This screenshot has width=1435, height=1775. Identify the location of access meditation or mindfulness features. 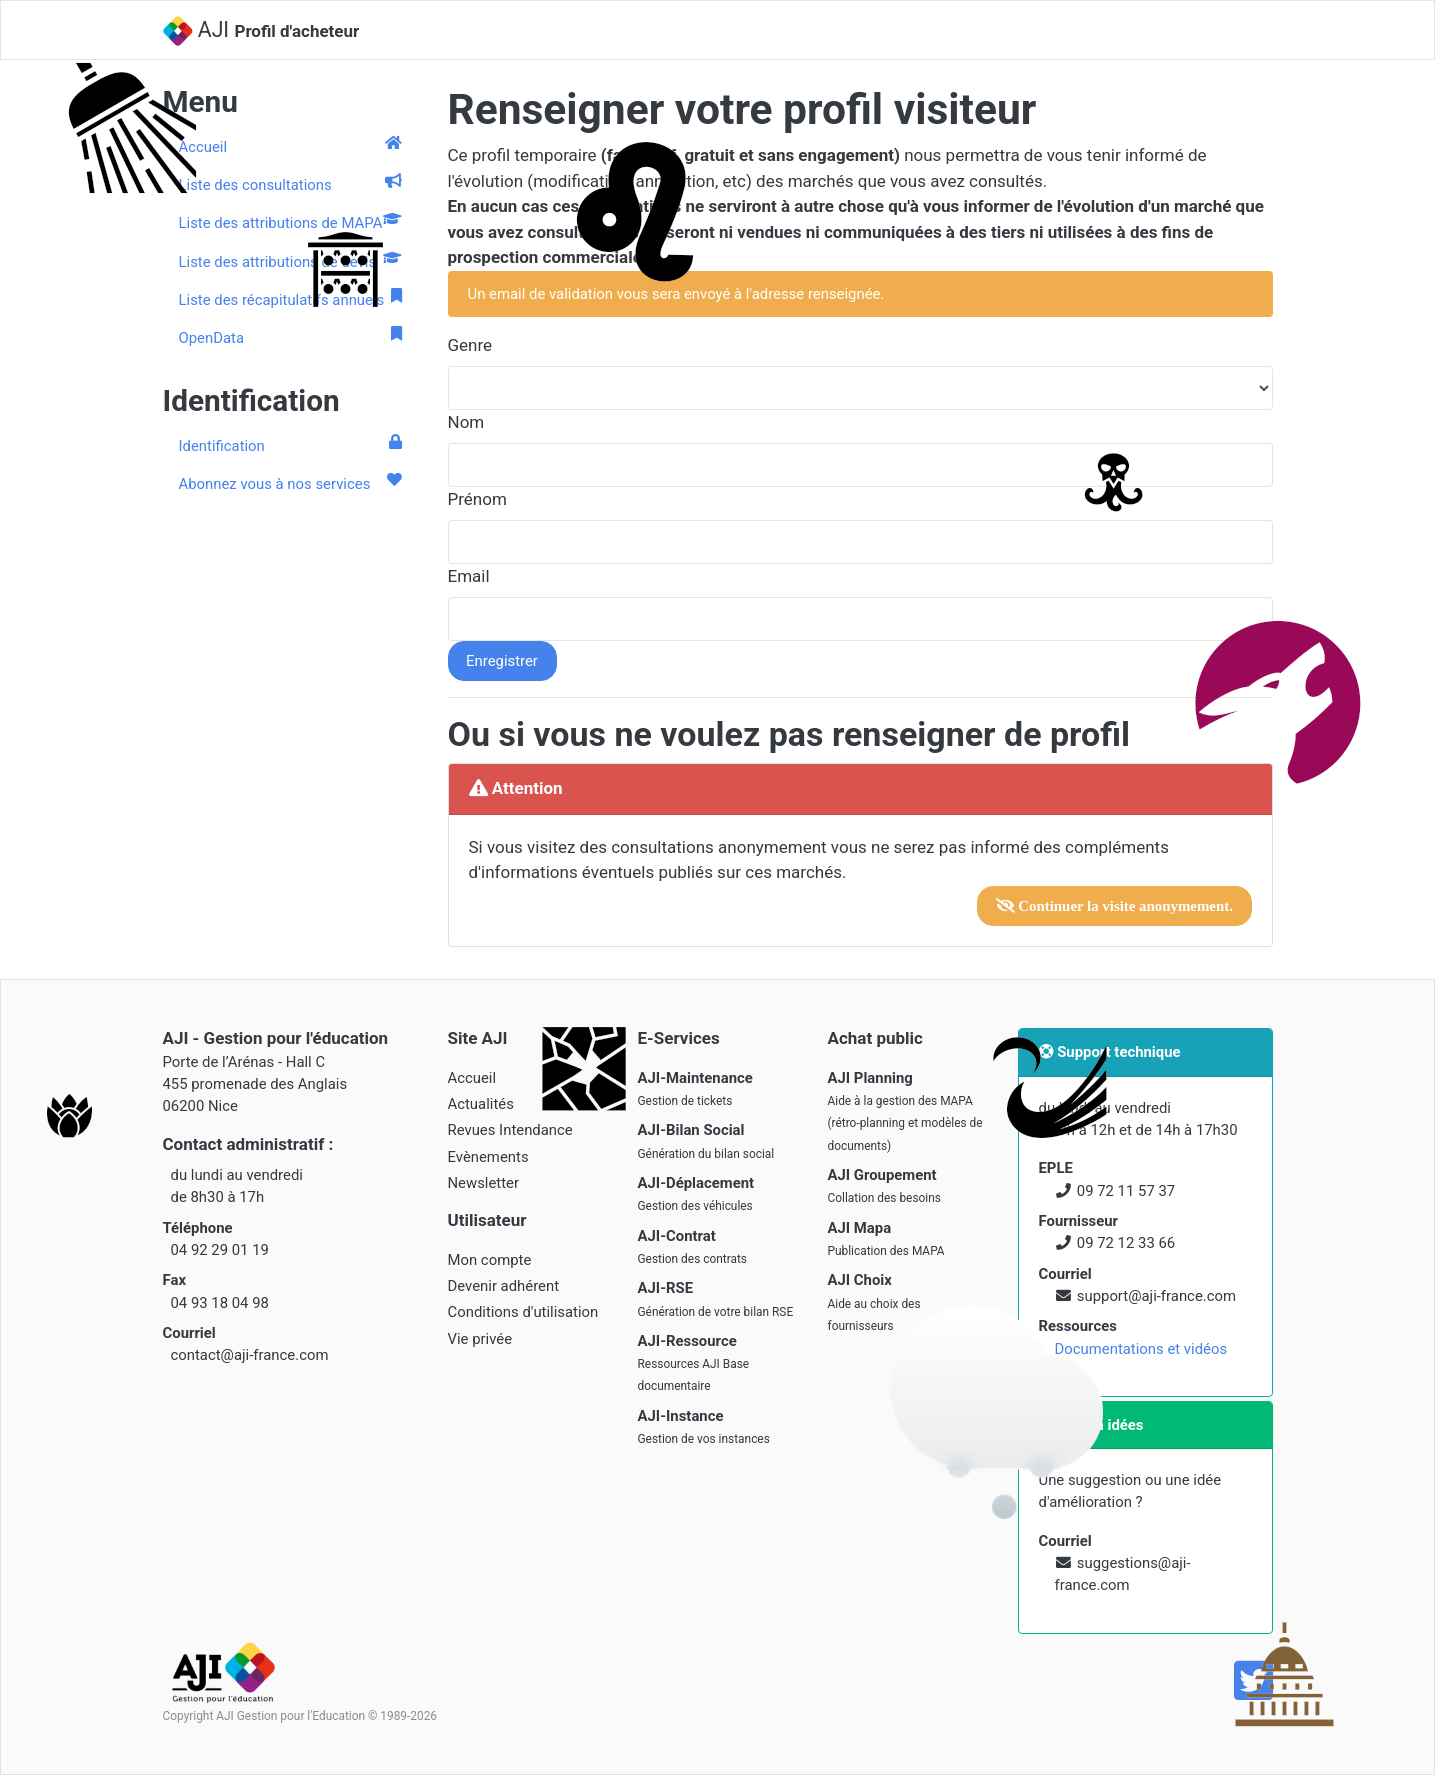
(69, 1114).